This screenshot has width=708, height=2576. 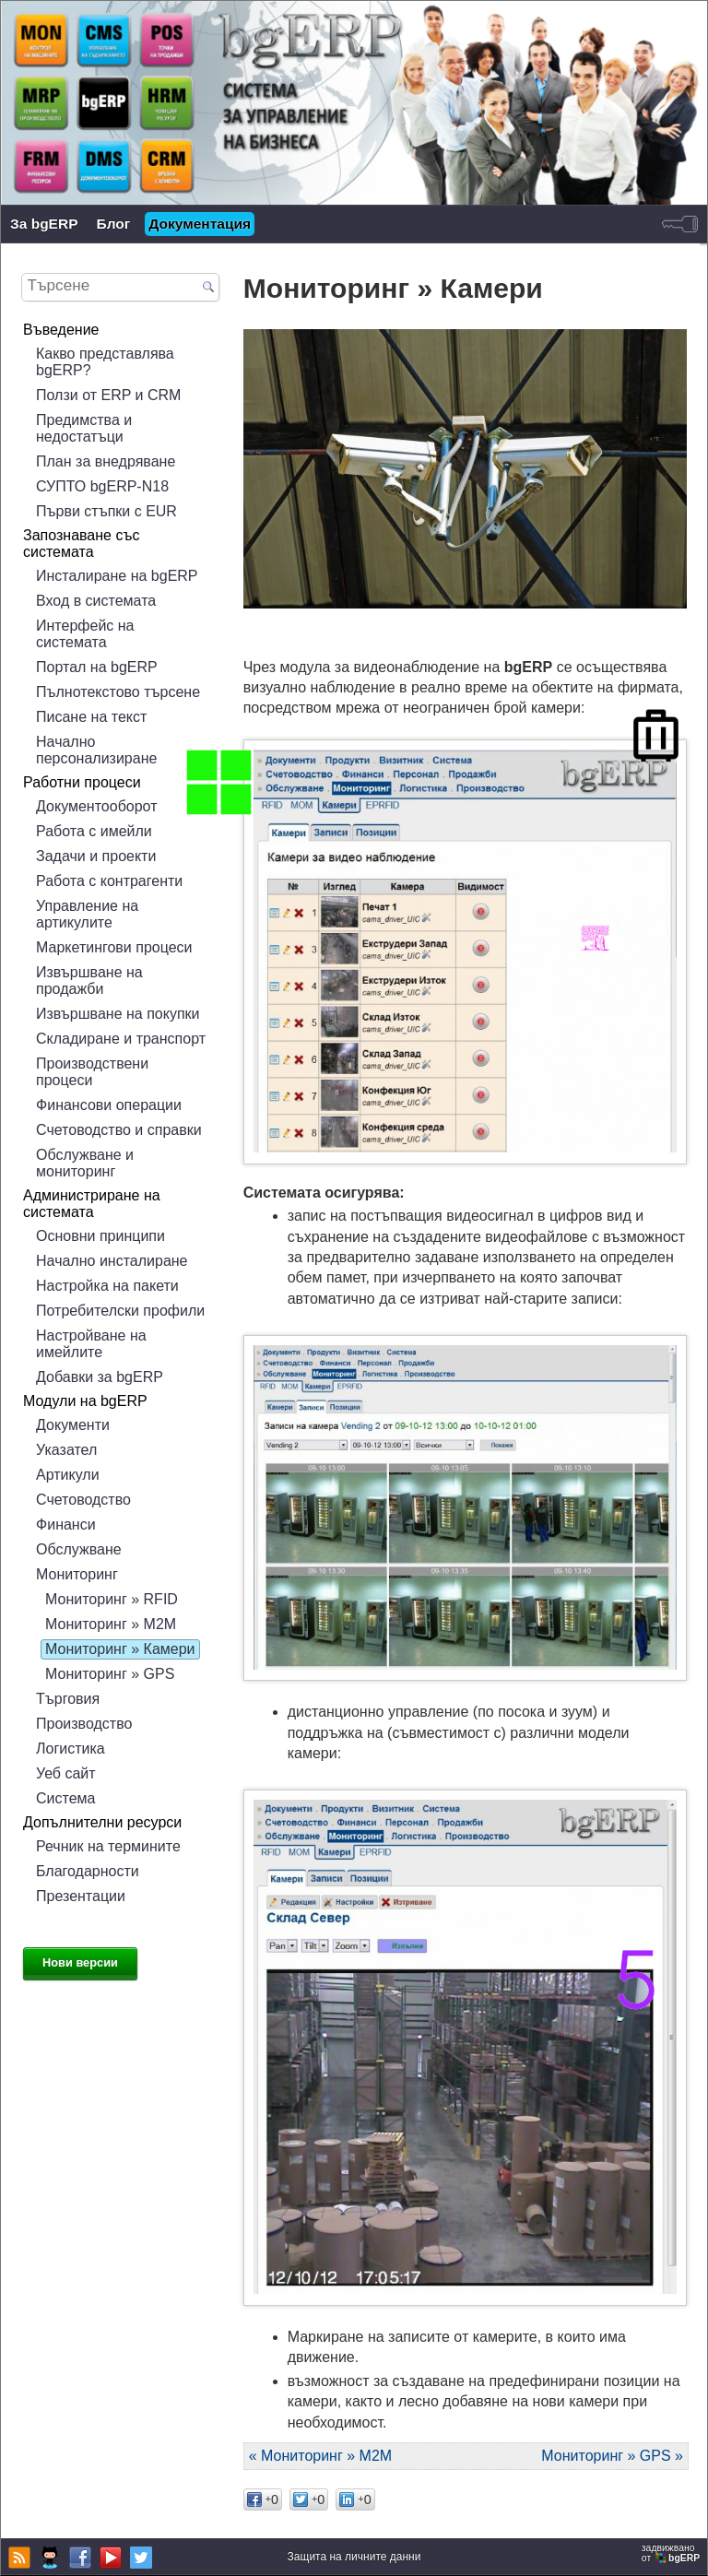 I want to click on sign in with microsoft account, so click(x=218, y=782).